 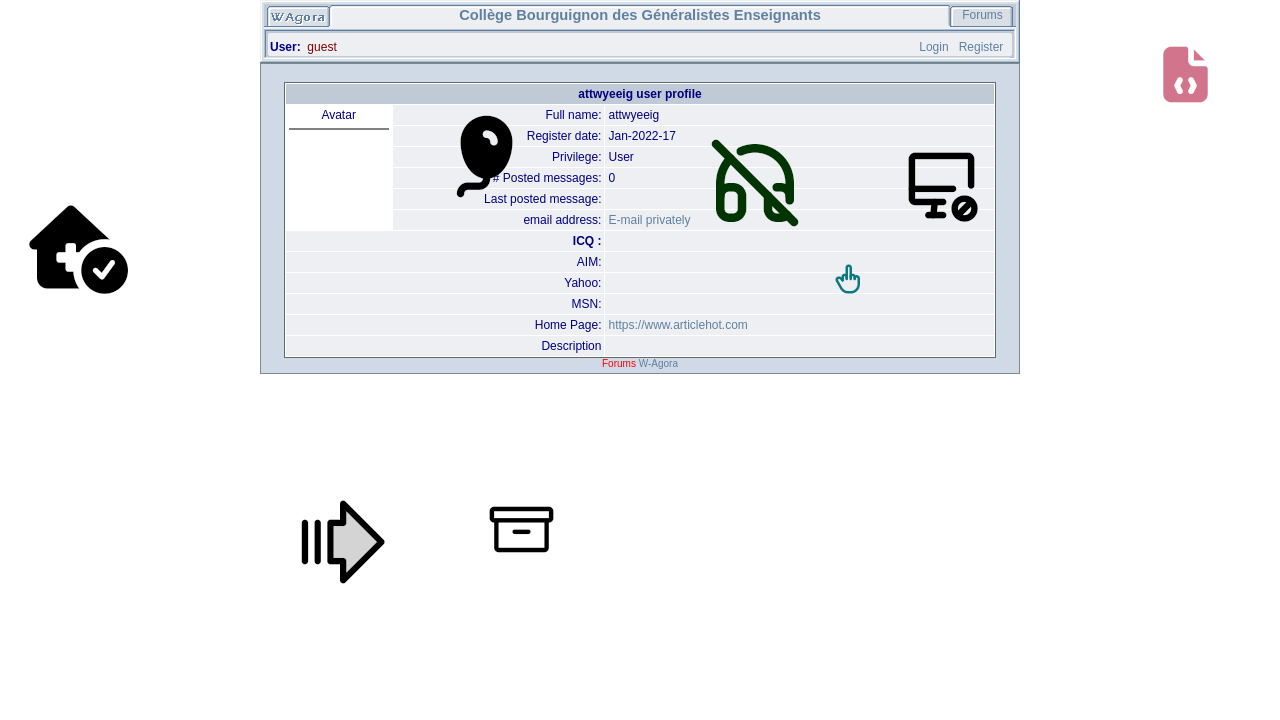 What do you see at coordinates (848, 279) in the screenshot?
I see `send an offensive gesture or reaction` at bounding box center [848, 279].